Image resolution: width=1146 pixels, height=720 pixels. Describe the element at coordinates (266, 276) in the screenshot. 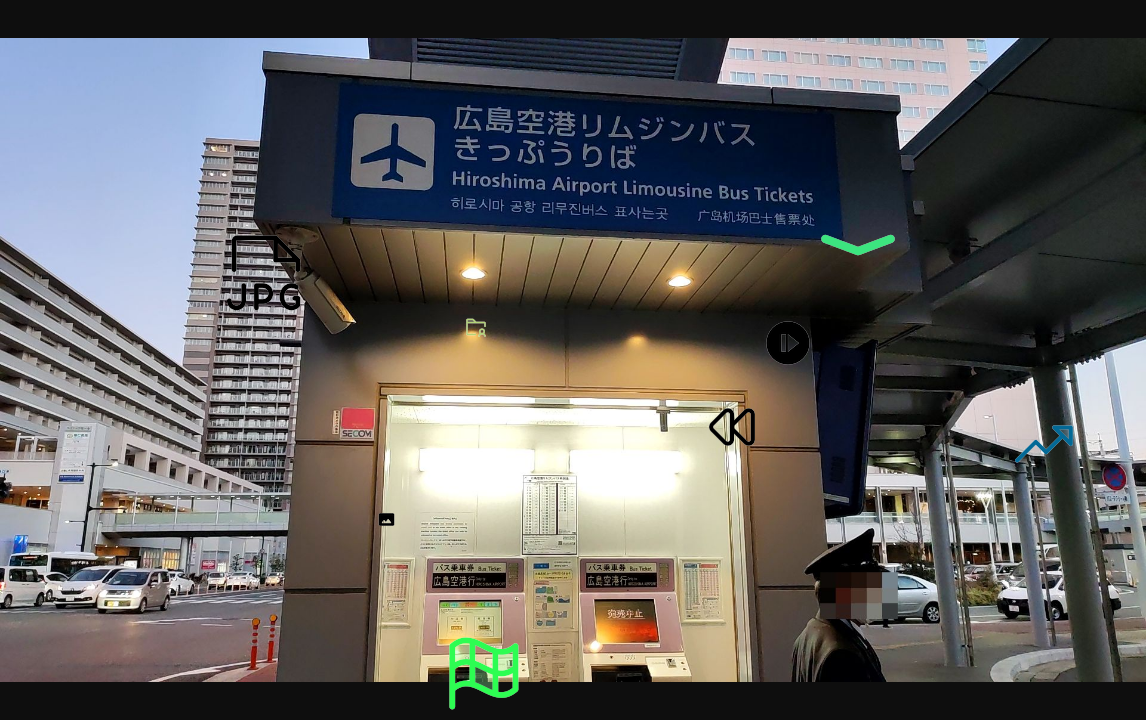

I see `view or open a JPG image file` at that location.